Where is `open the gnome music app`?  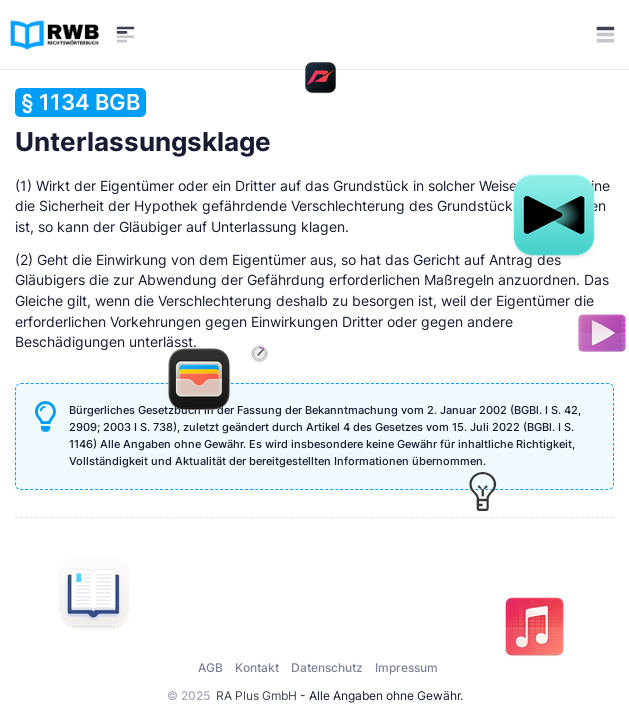 open the gnome music app is located at coordinates (534, 626).